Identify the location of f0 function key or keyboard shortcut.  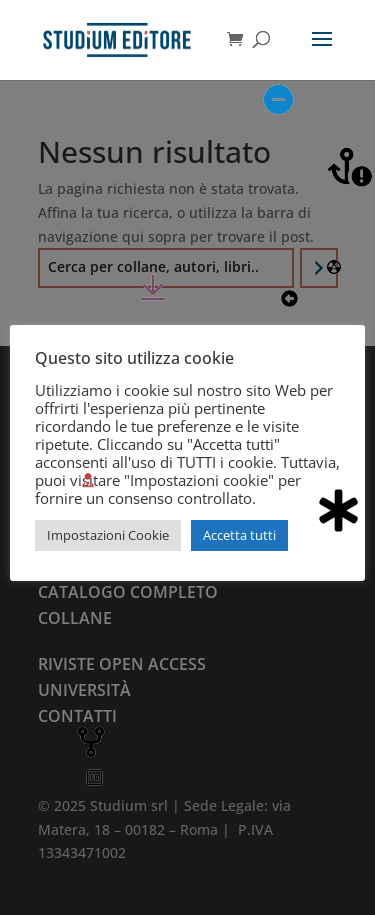
(94, 777).